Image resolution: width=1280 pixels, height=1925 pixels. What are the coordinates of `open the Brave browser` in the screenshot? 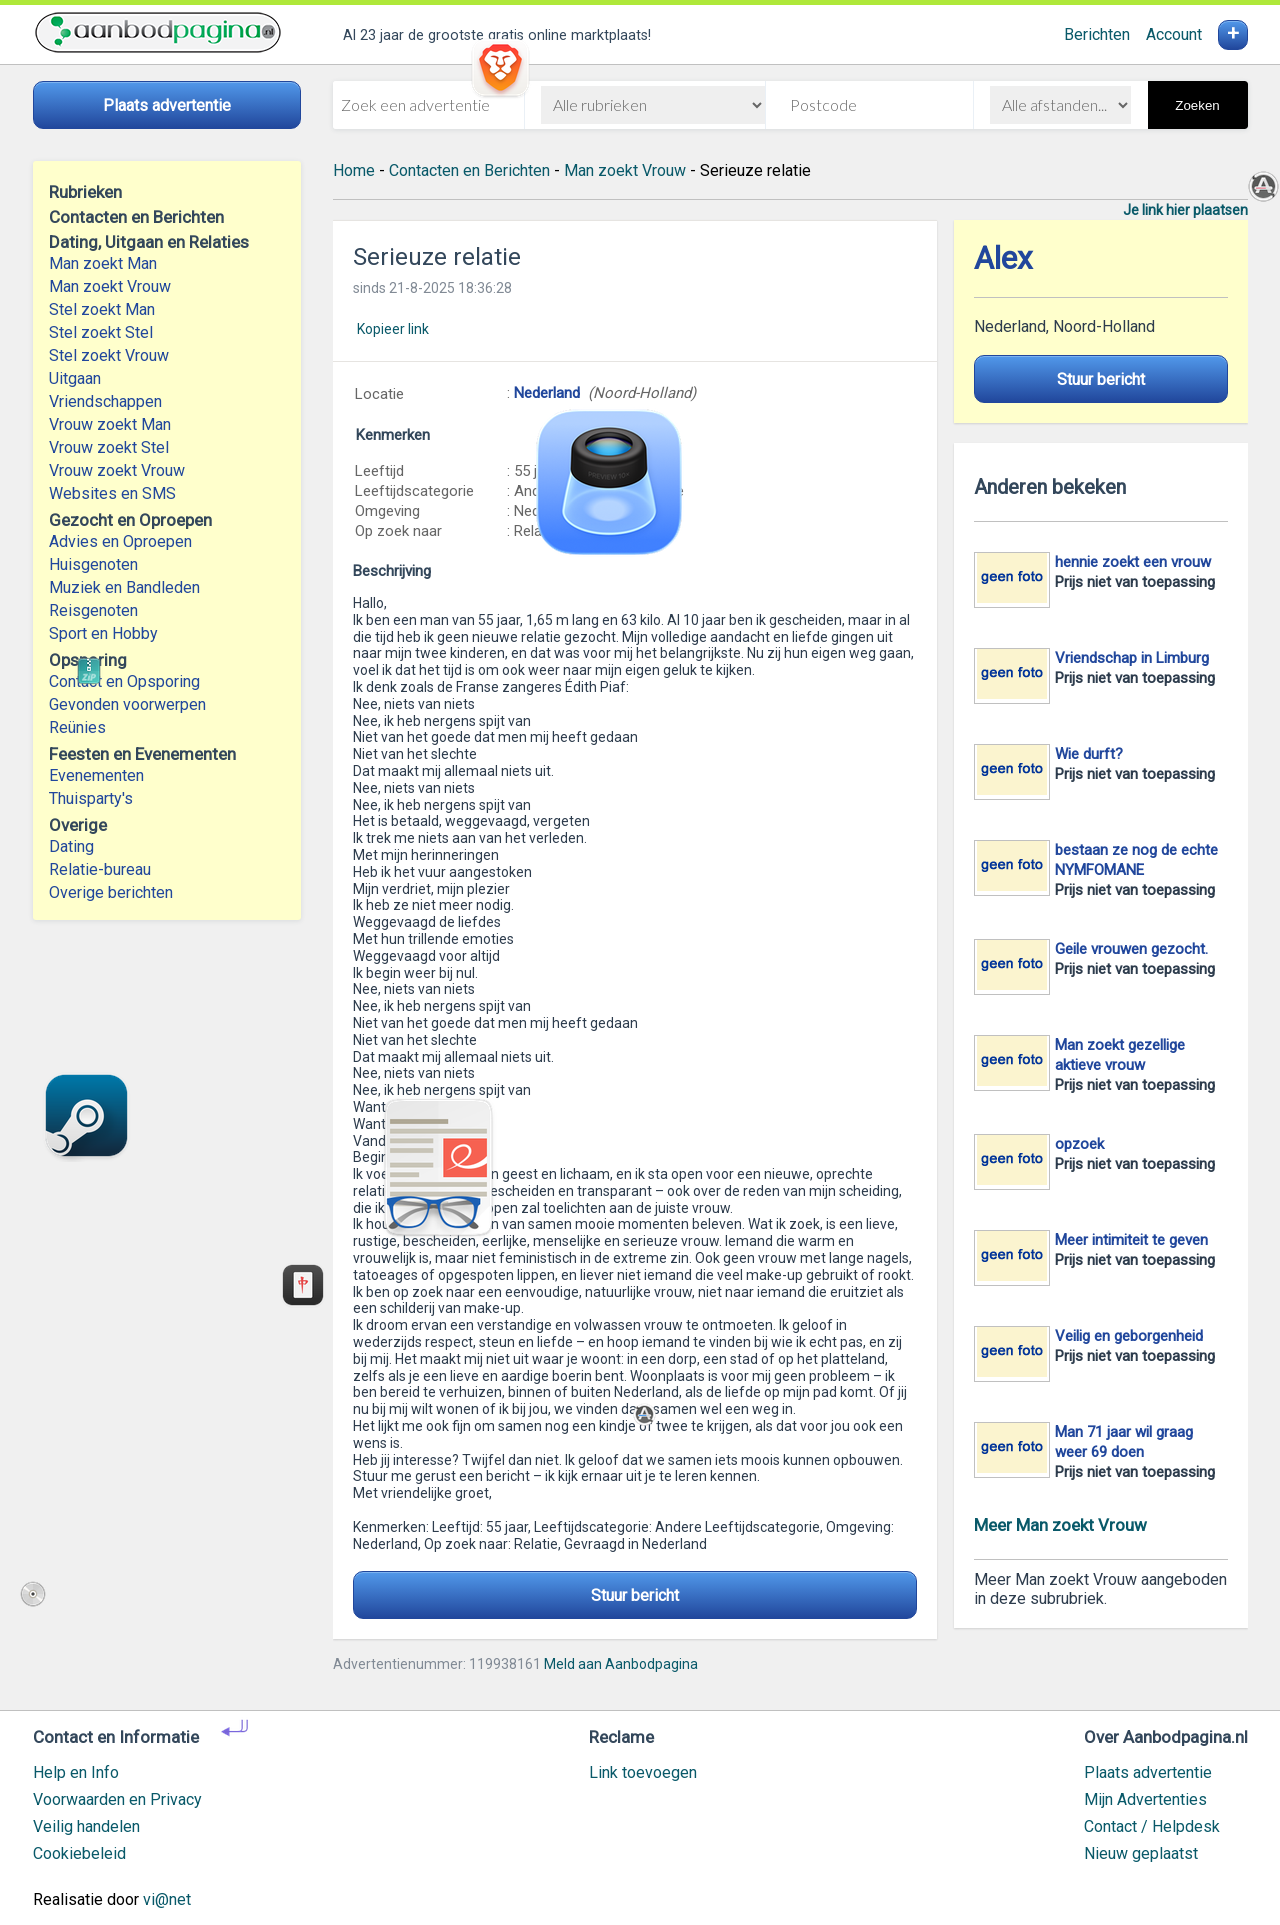 It's located at (500, 67).